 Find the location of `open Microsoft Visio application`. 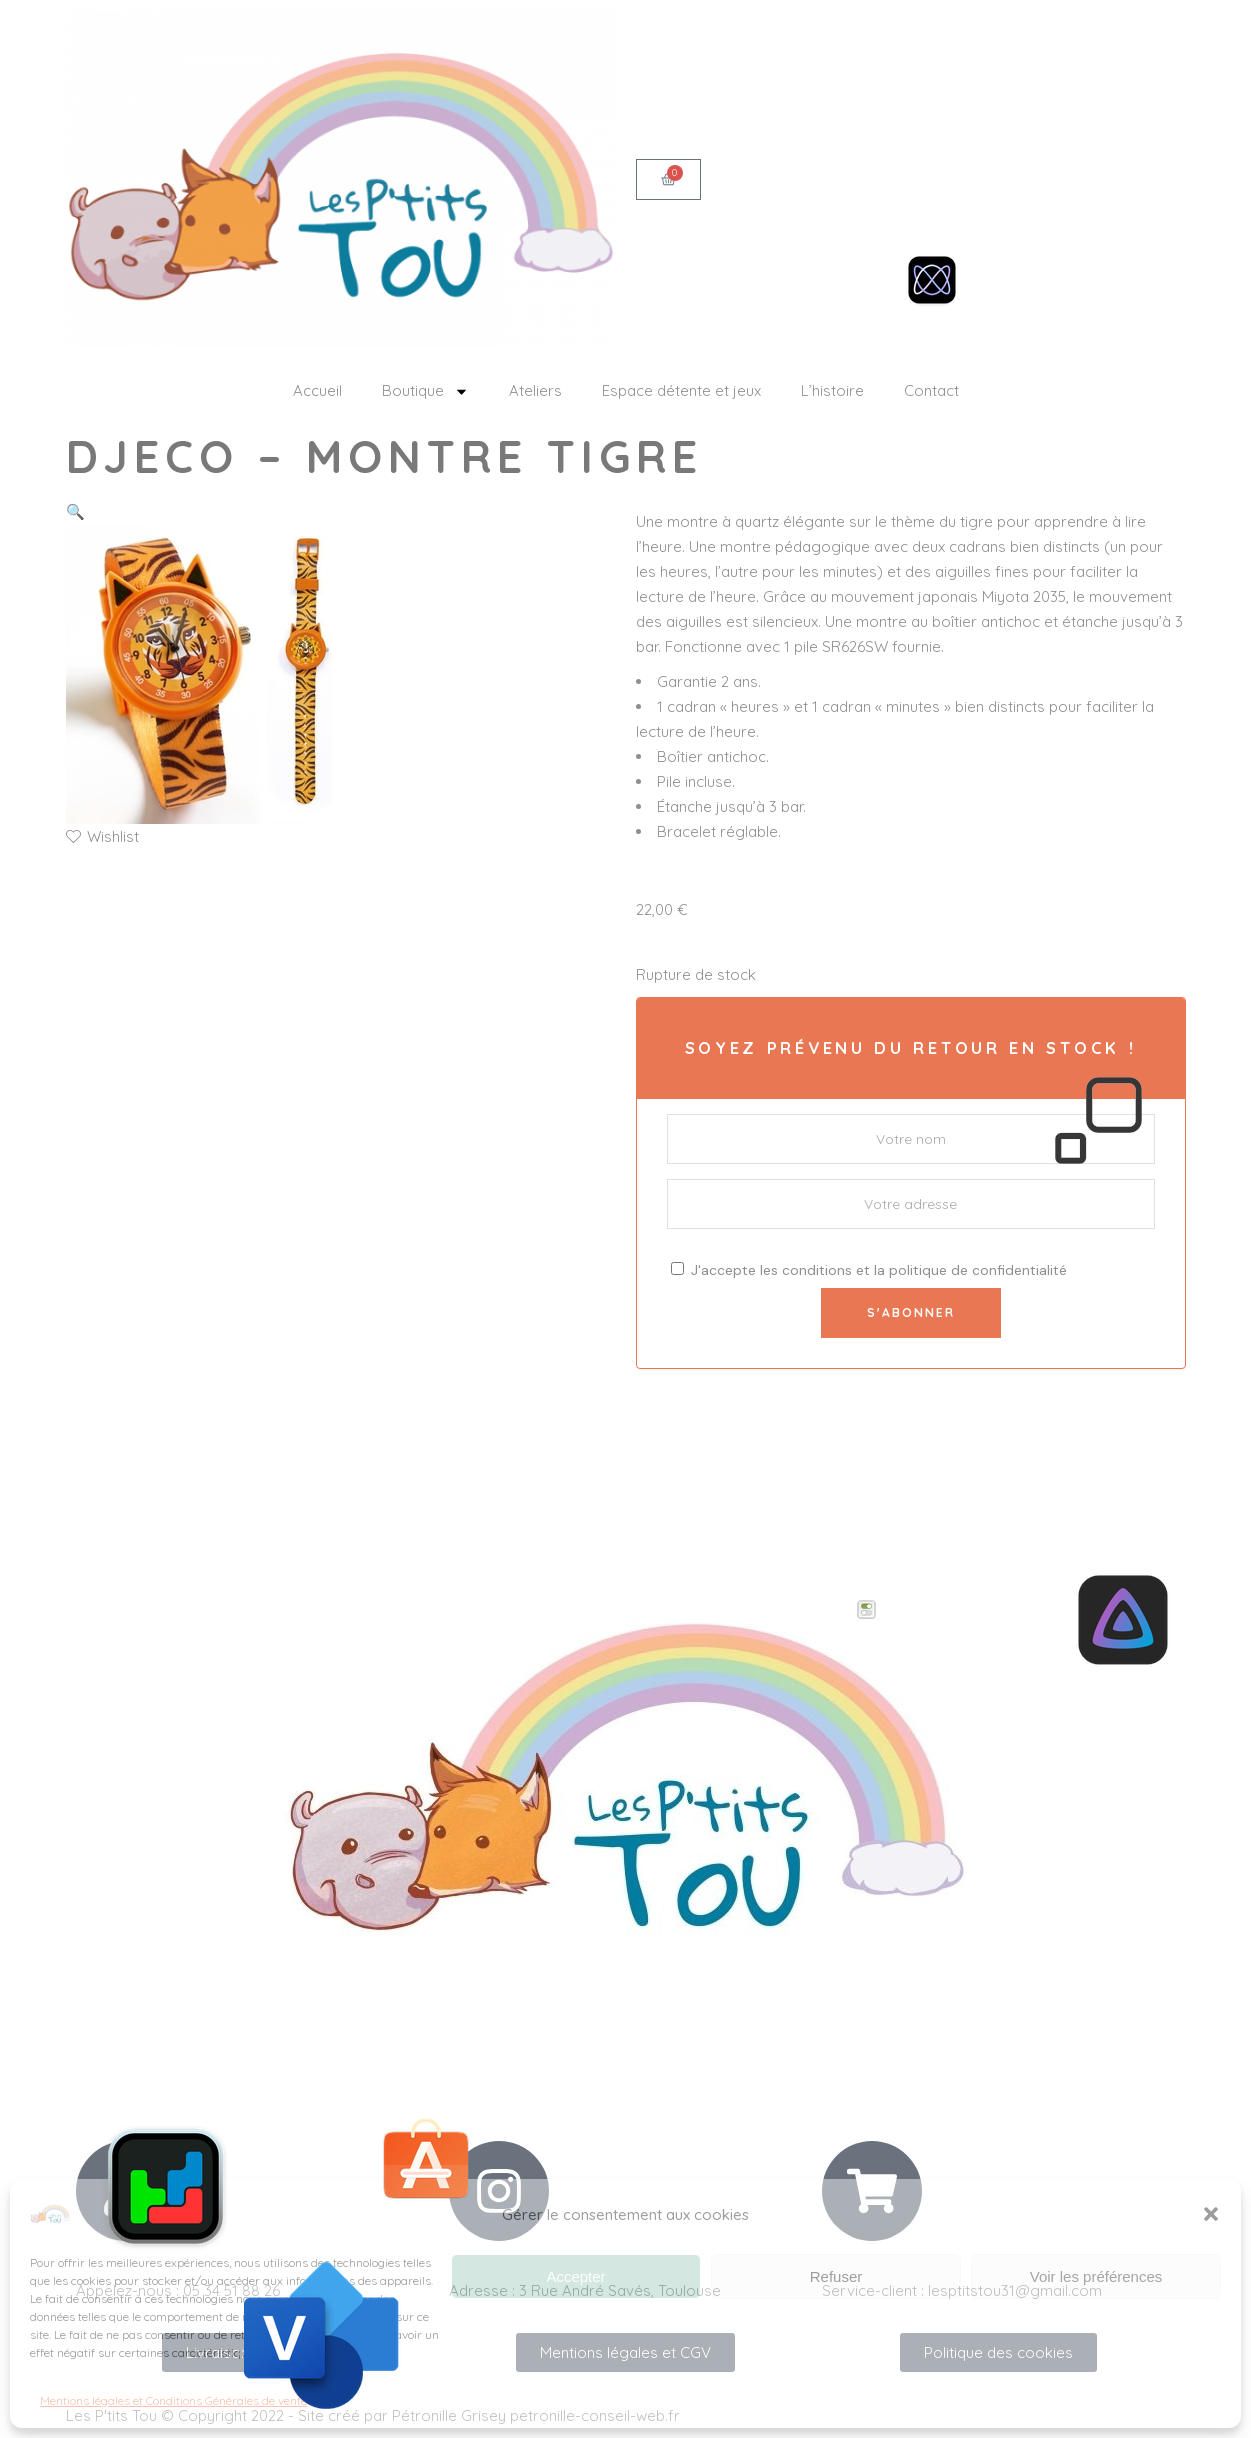

open Microsoft Visio application is located at coordinates (325, 2338).